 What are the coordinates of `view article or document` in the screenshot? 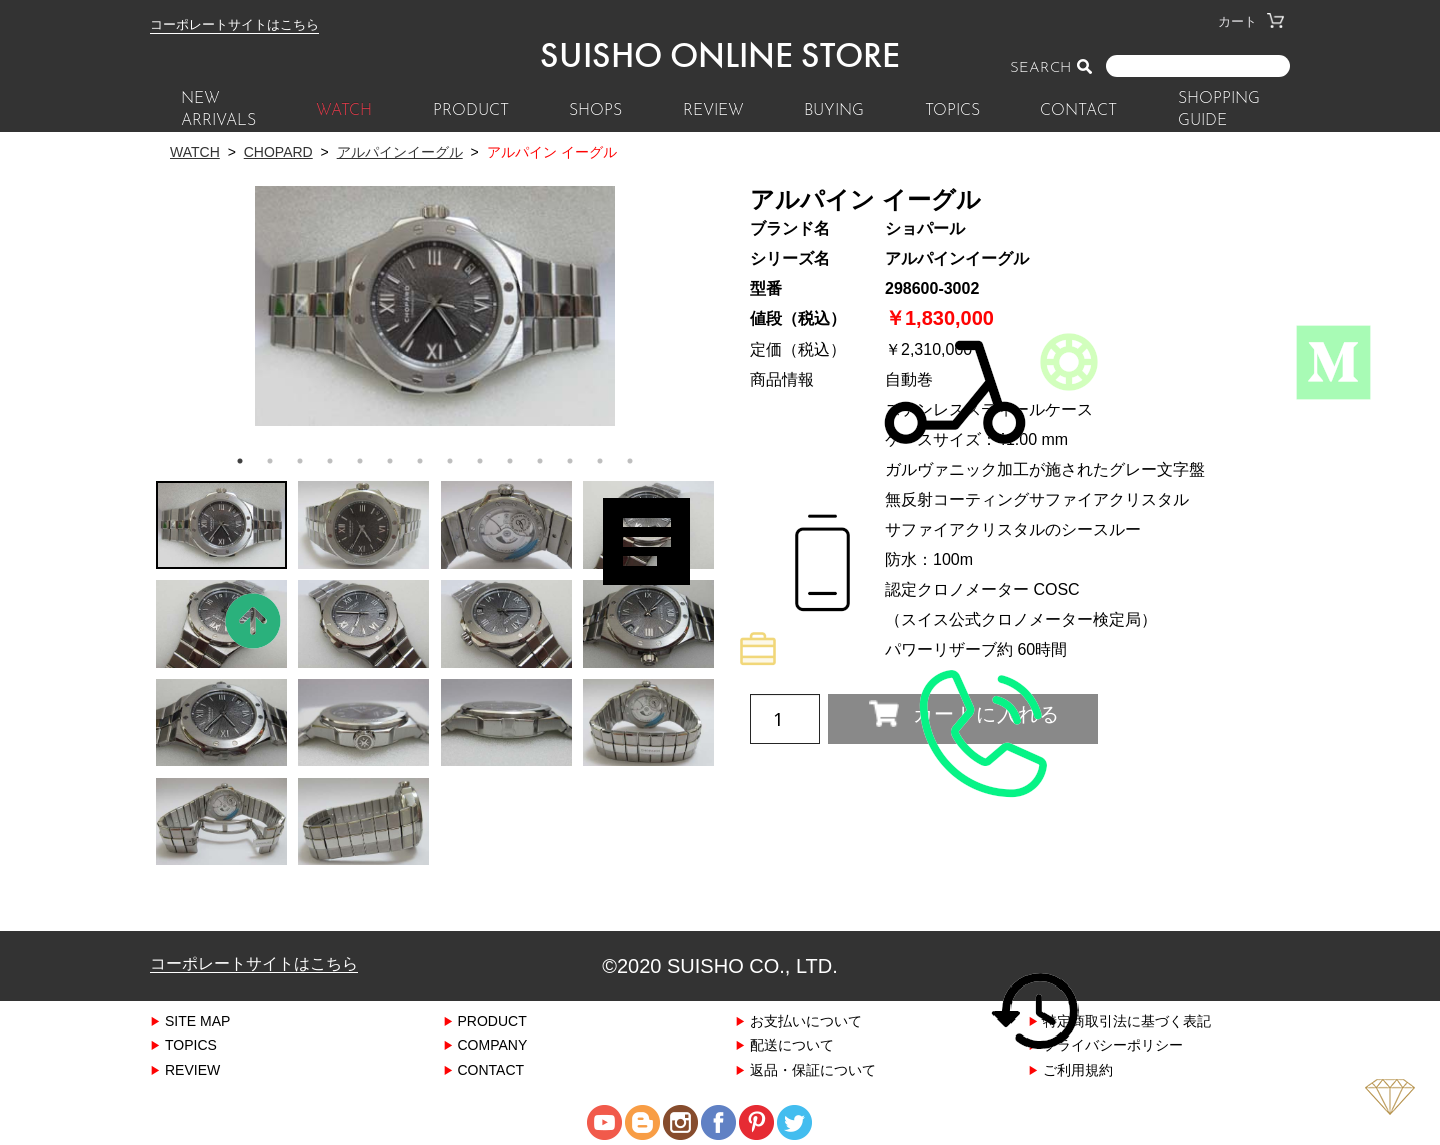 It's located at (647, 542).